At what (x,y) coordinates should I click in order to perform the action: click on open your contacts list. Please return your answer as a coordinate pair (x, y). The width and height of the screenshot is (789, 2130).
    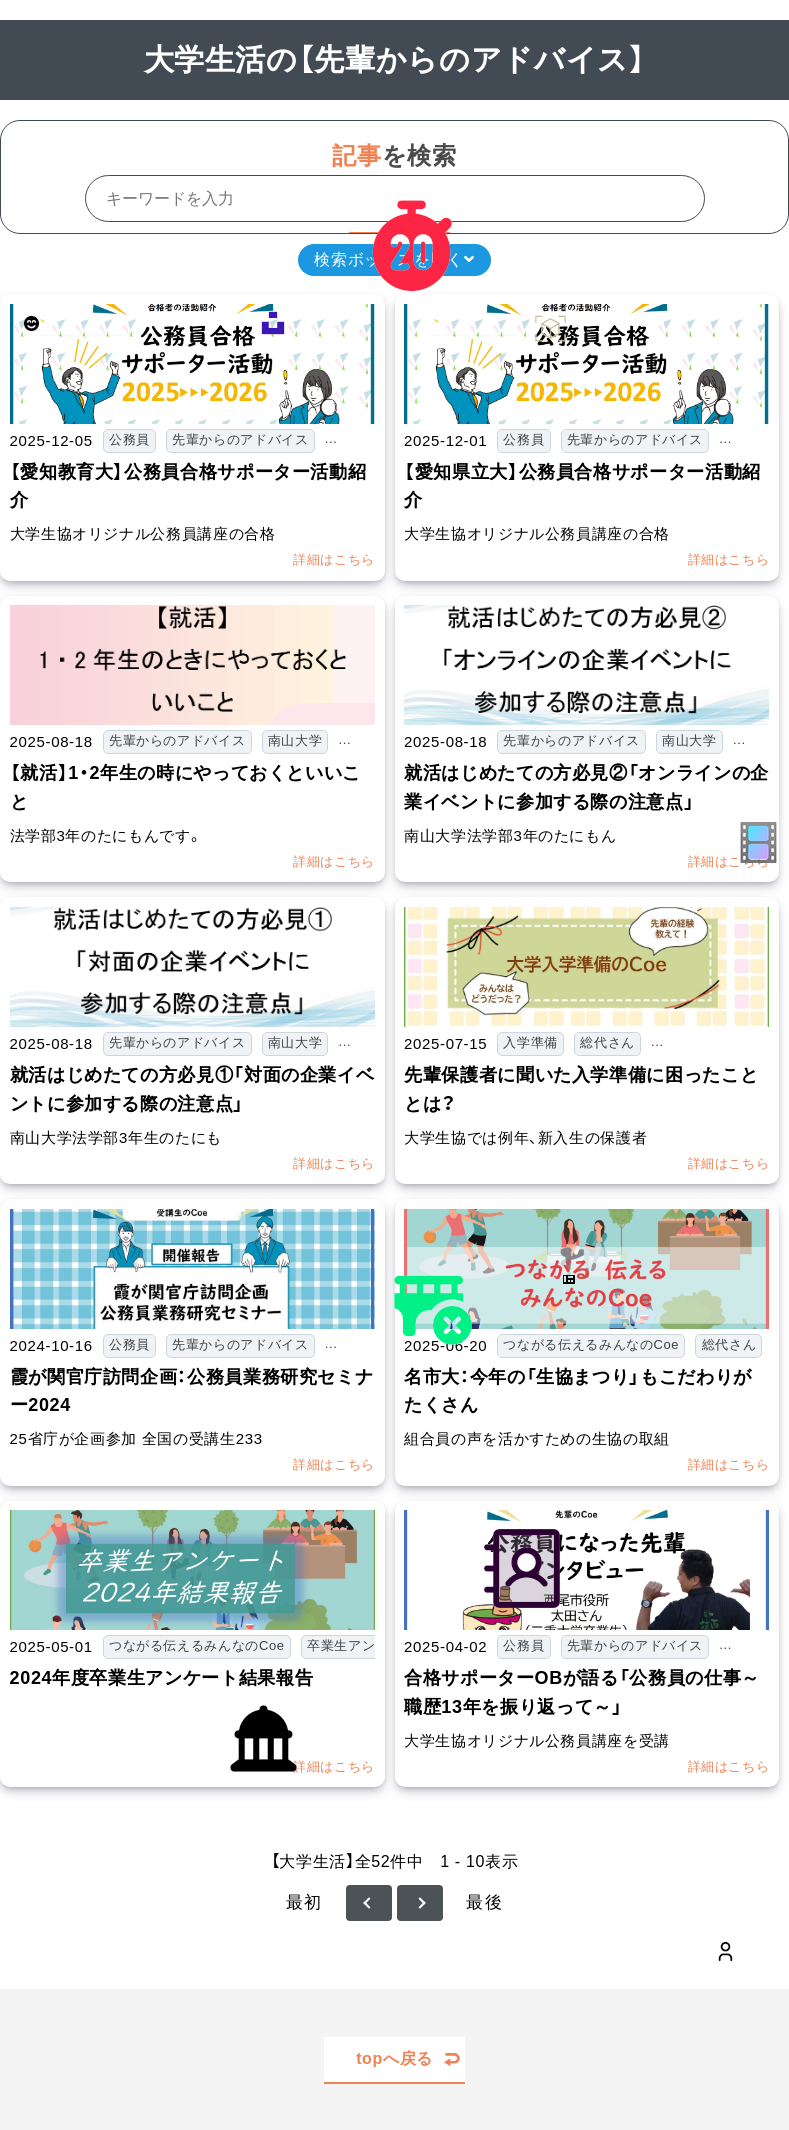
    Looking at the image, I should click on (523, 1568).